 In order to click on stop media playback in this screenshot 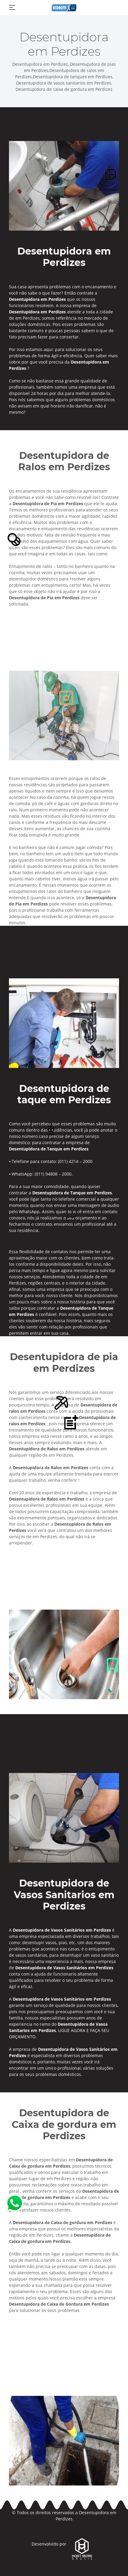, I will do `click(66, 698)`.